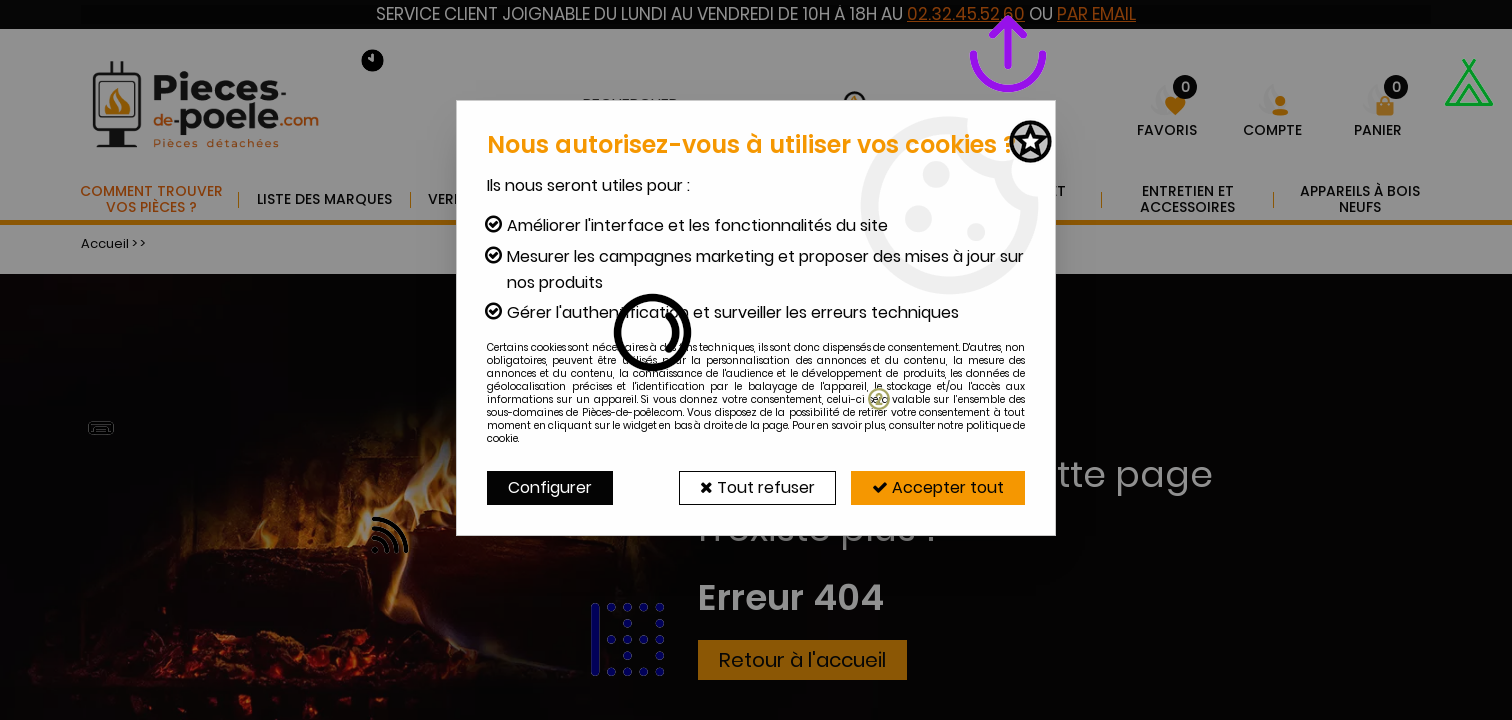  Describe the element at coordinates (388, 536) in the screenshot. I see `subscribe to RSS feed` at that location.